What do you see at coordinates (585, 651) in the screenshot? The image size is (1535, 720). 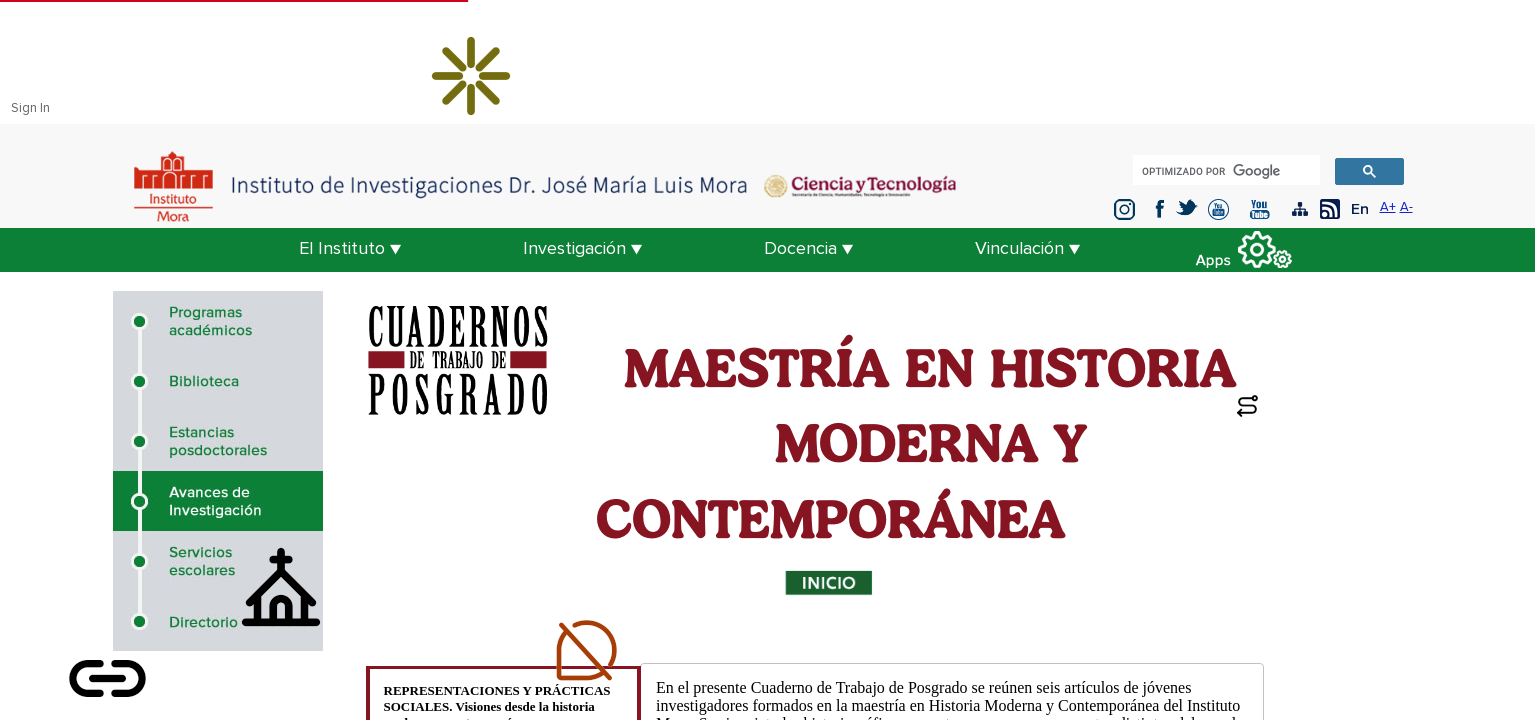 I see `mute or disable chat notifications` at bounding box center [585, 651].